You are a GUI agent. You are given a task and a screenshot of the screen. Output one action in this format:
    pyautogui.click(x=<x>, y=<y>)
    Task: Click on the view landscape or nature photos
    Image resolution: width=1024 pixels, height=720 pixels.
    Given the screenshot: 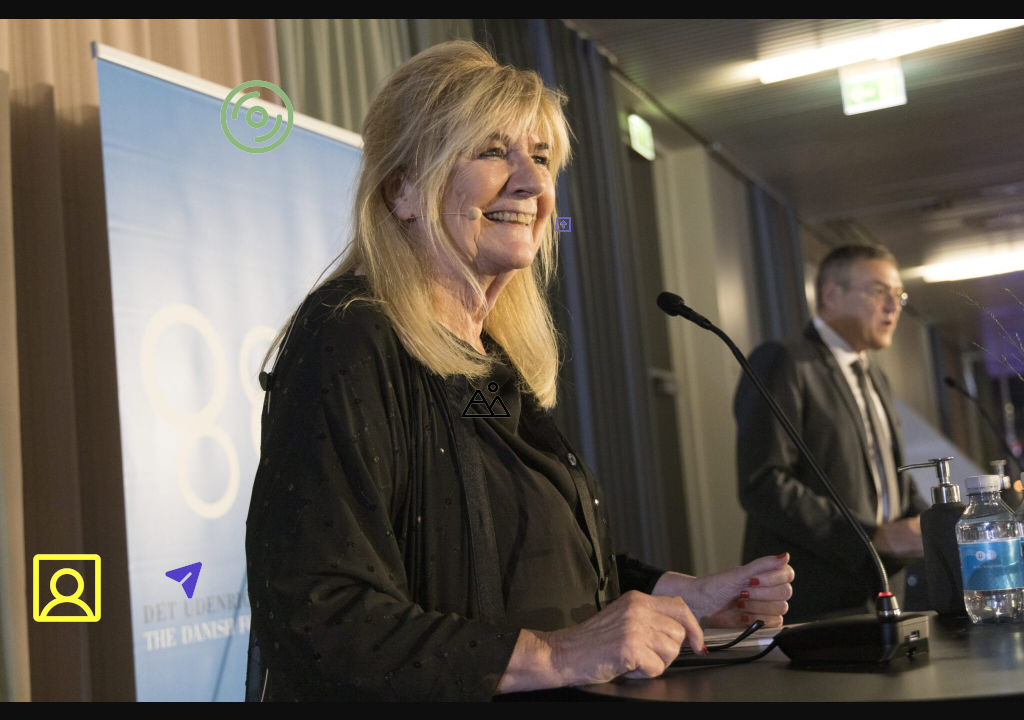 What is the action you would take?
    pyautogui.click(x=486, y=402)
    